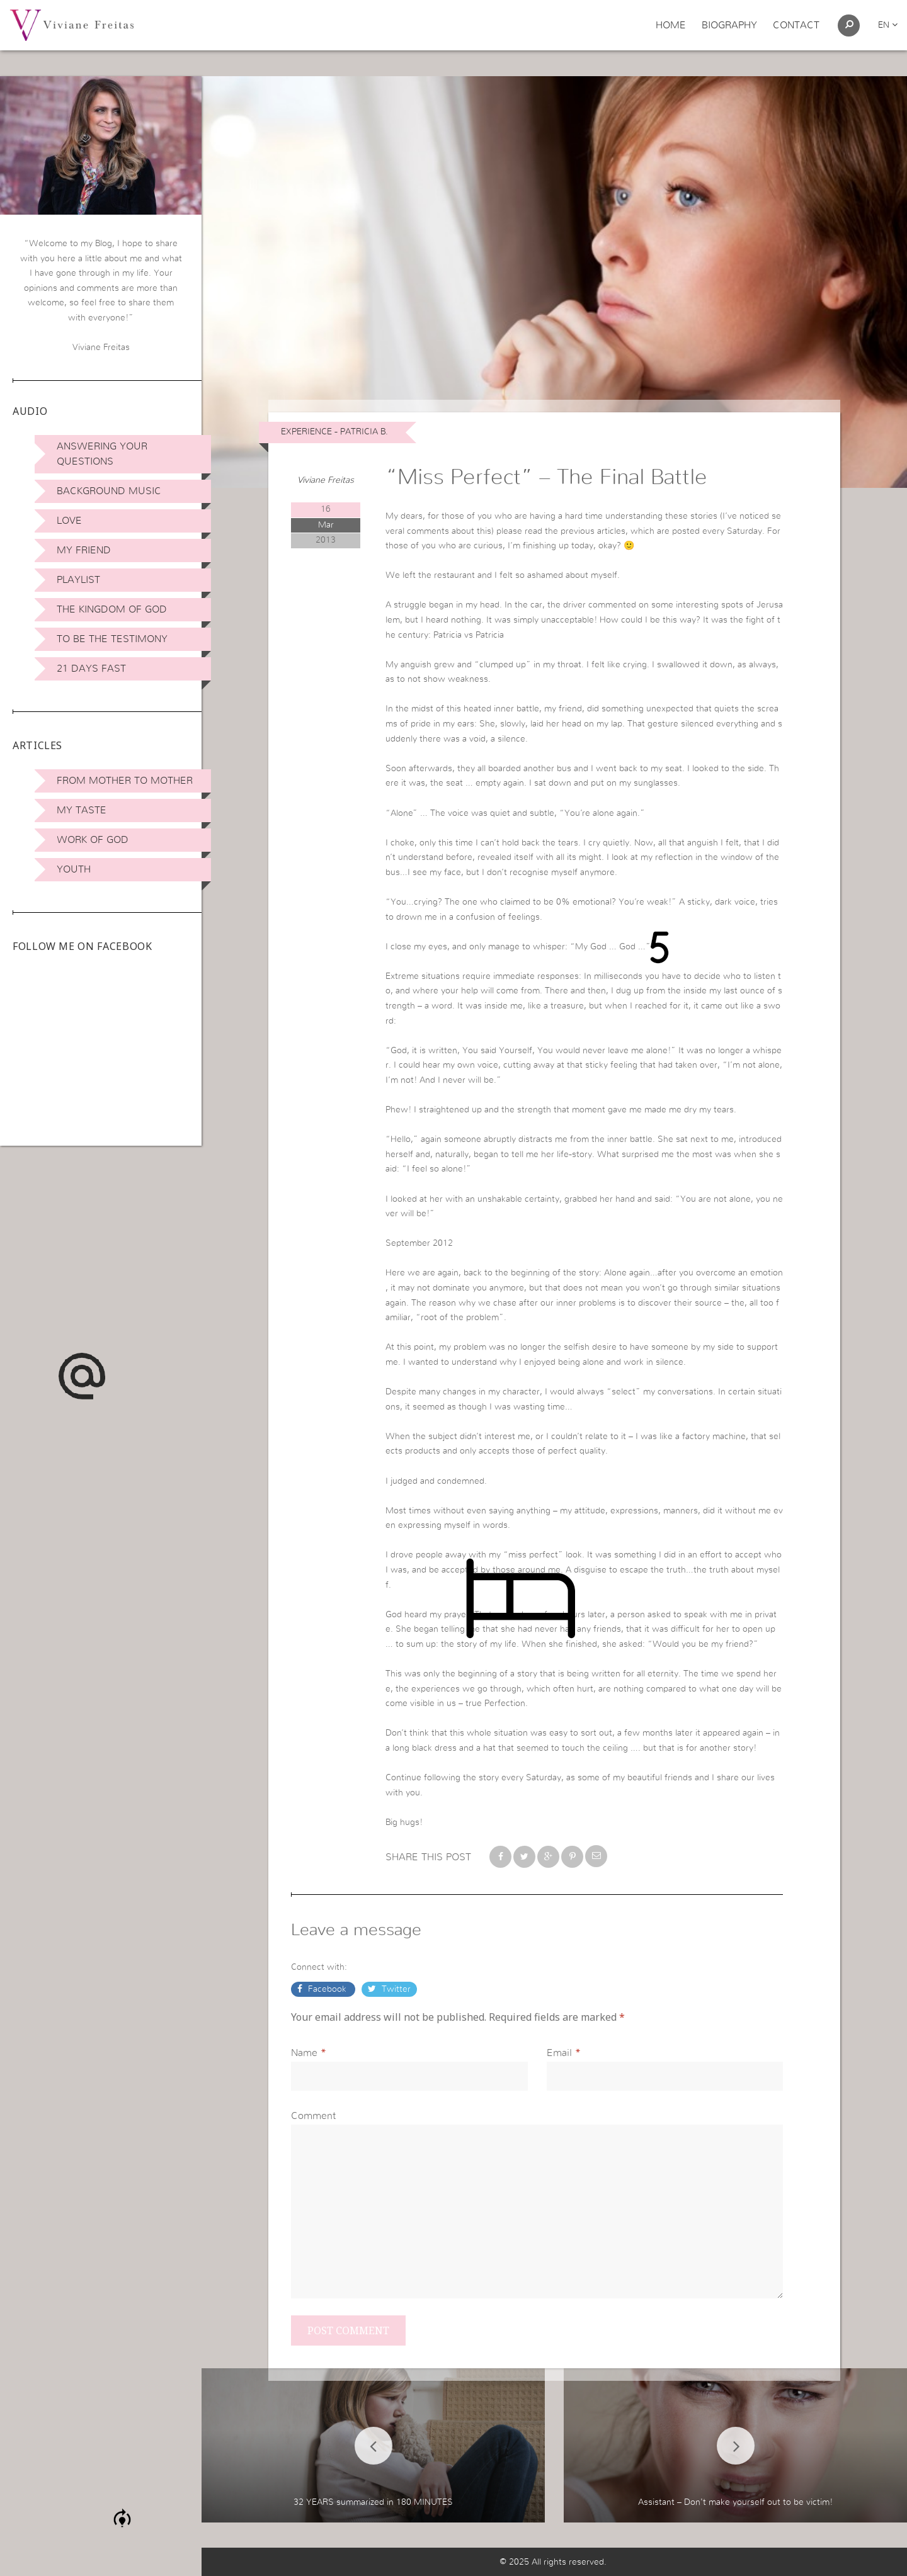  Describe the element at coordinates (517, 1598) in the screenshot. I see `view accommodation or hotel options` at that location.